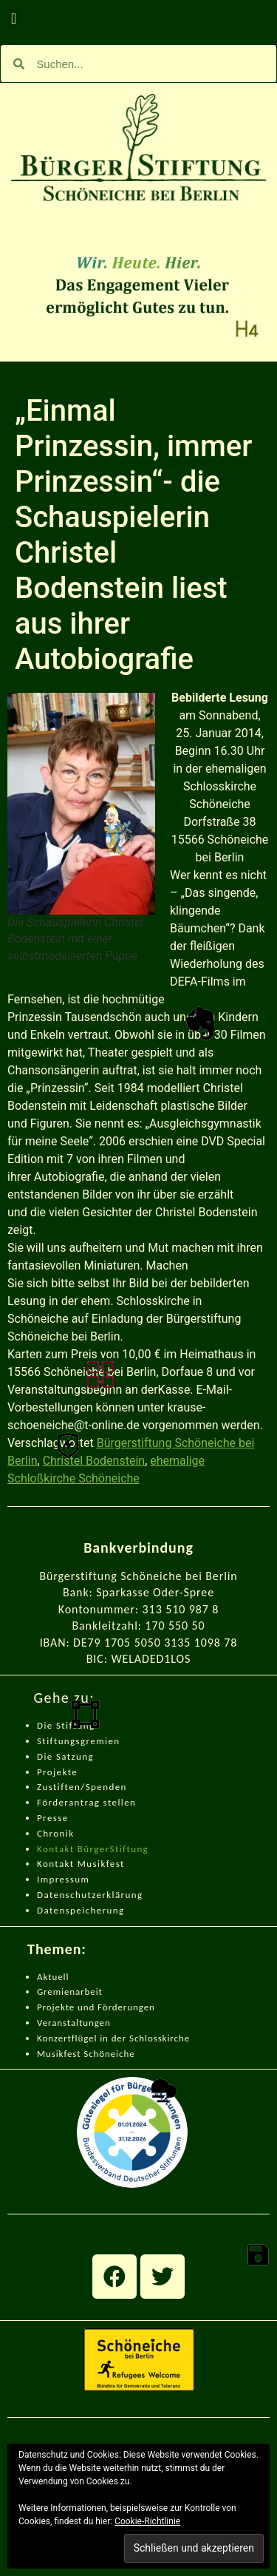  I want to click on edit shape or object boundaries, so click(85, 1714).